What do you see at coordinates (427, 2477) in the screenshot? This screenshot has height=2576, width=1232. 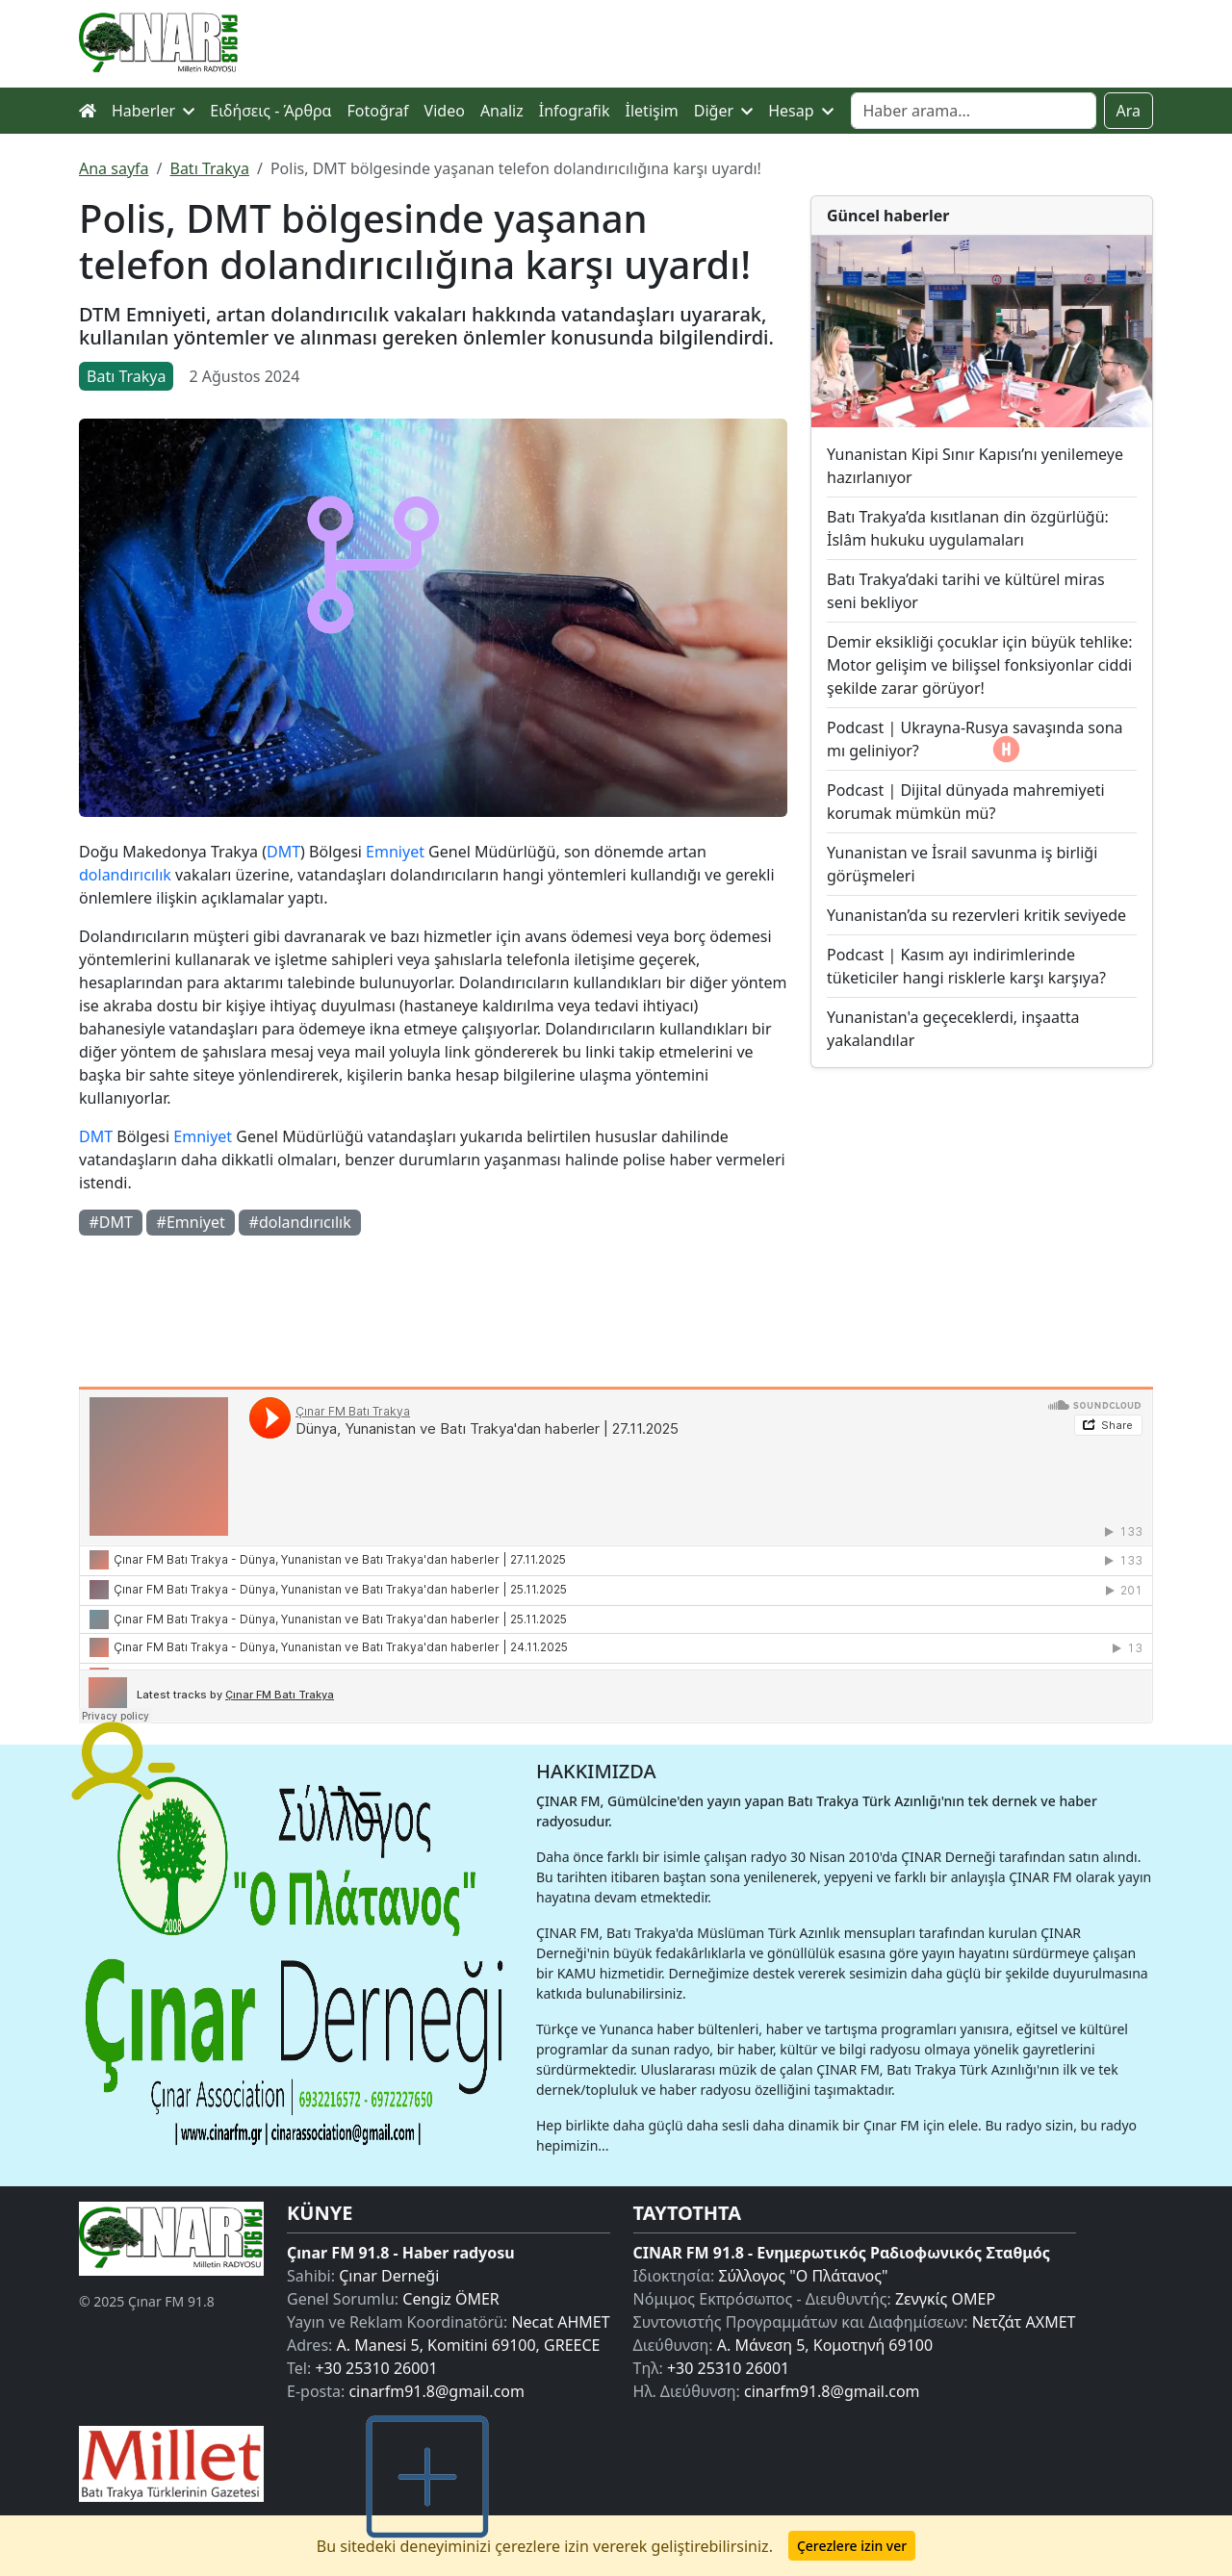 I see `add a new item or entry` at bounding box center [427, 2477].